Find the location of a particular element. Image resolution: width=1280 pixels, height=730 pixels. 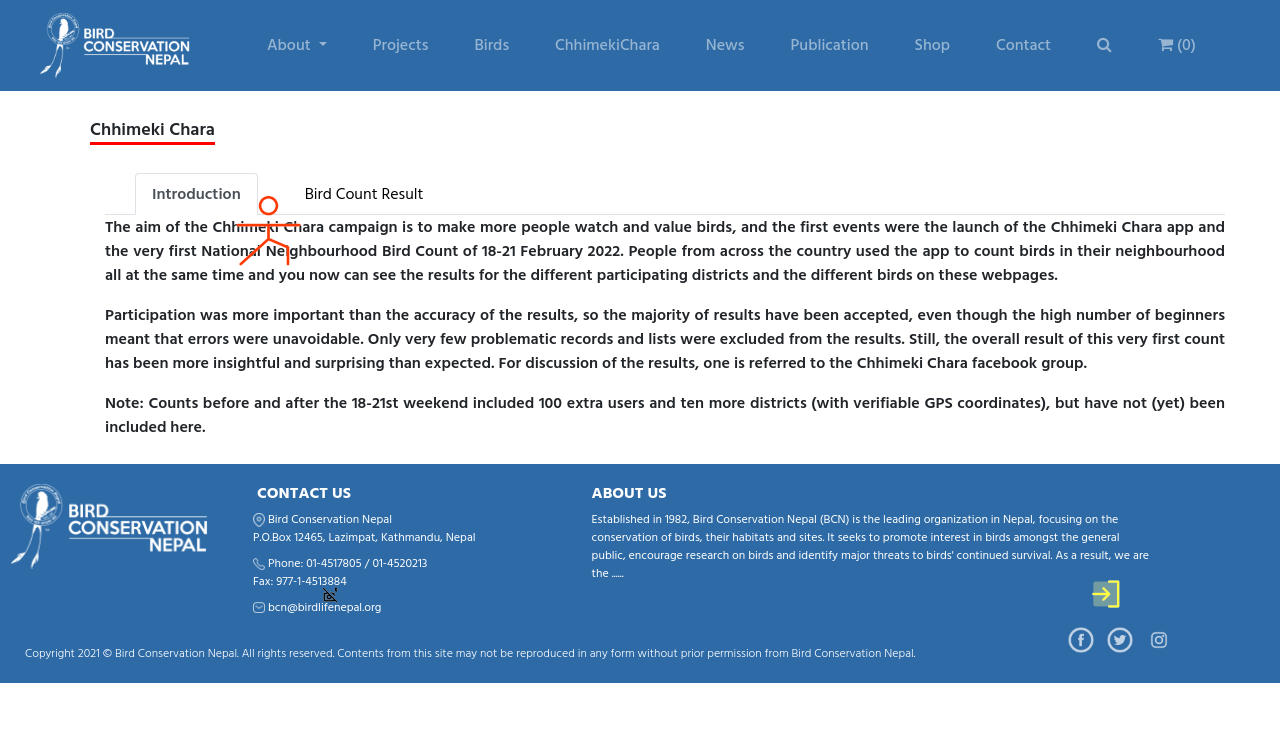

access tai chi or meditation exercises is located at coordinates (268, 233).